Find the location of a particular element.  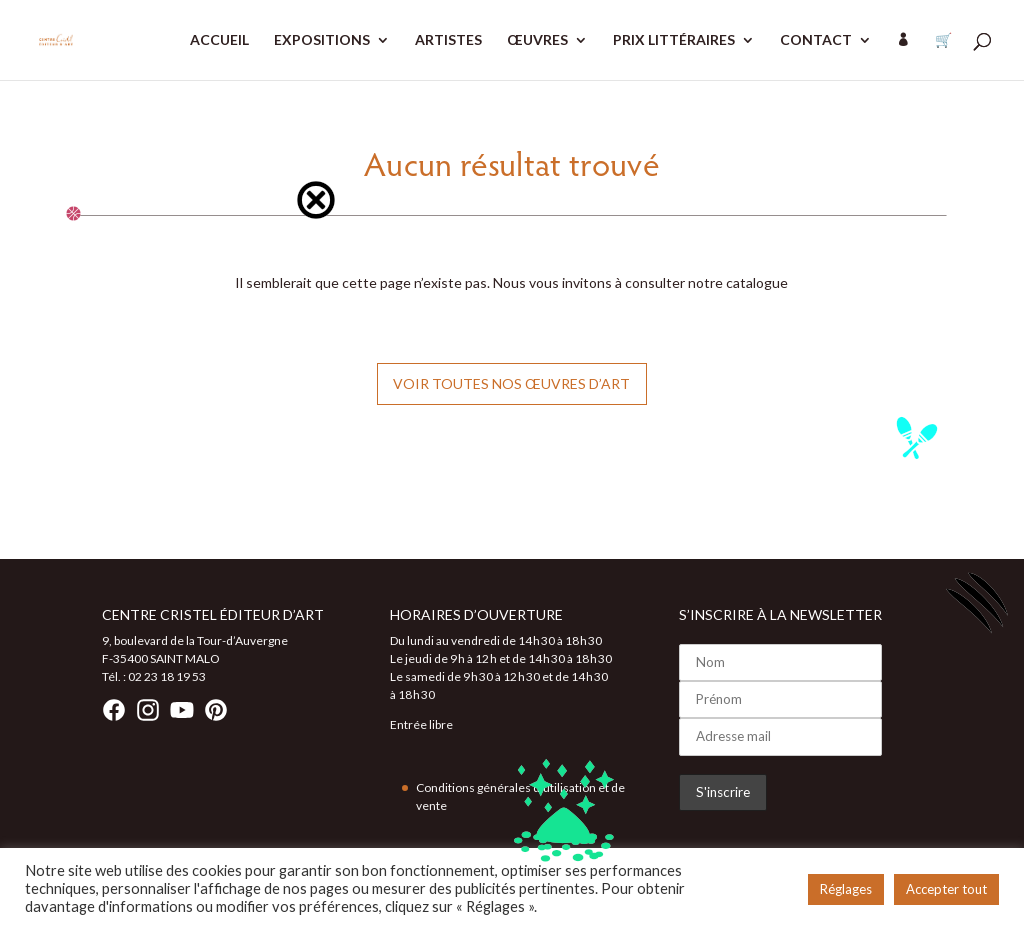

access music or sound effects settings is located at coordinates (917, 438).